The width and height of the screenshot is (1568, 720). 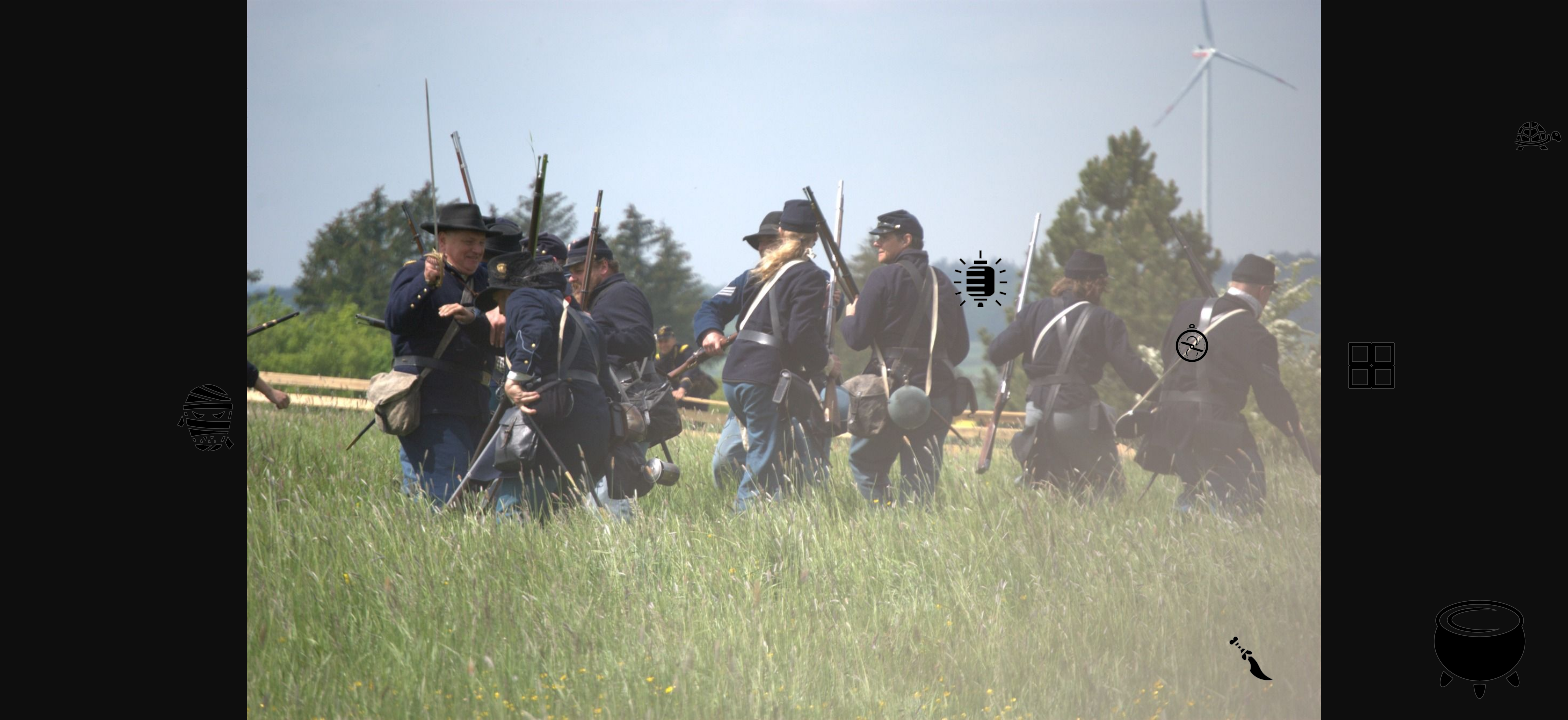 I want to click on select mummy character or avatar, so click(x=208, y=417).